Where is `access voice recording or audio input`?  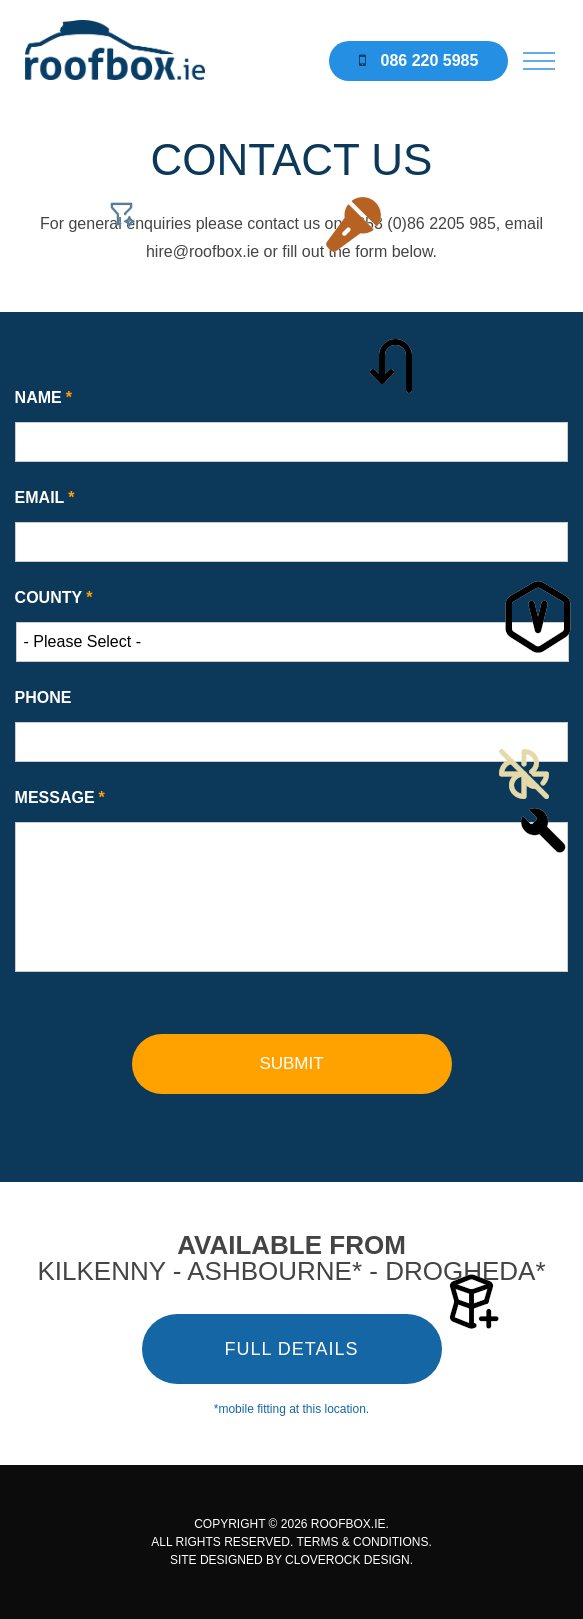
access voice recording or audio input is located at coordinates (352, 225).